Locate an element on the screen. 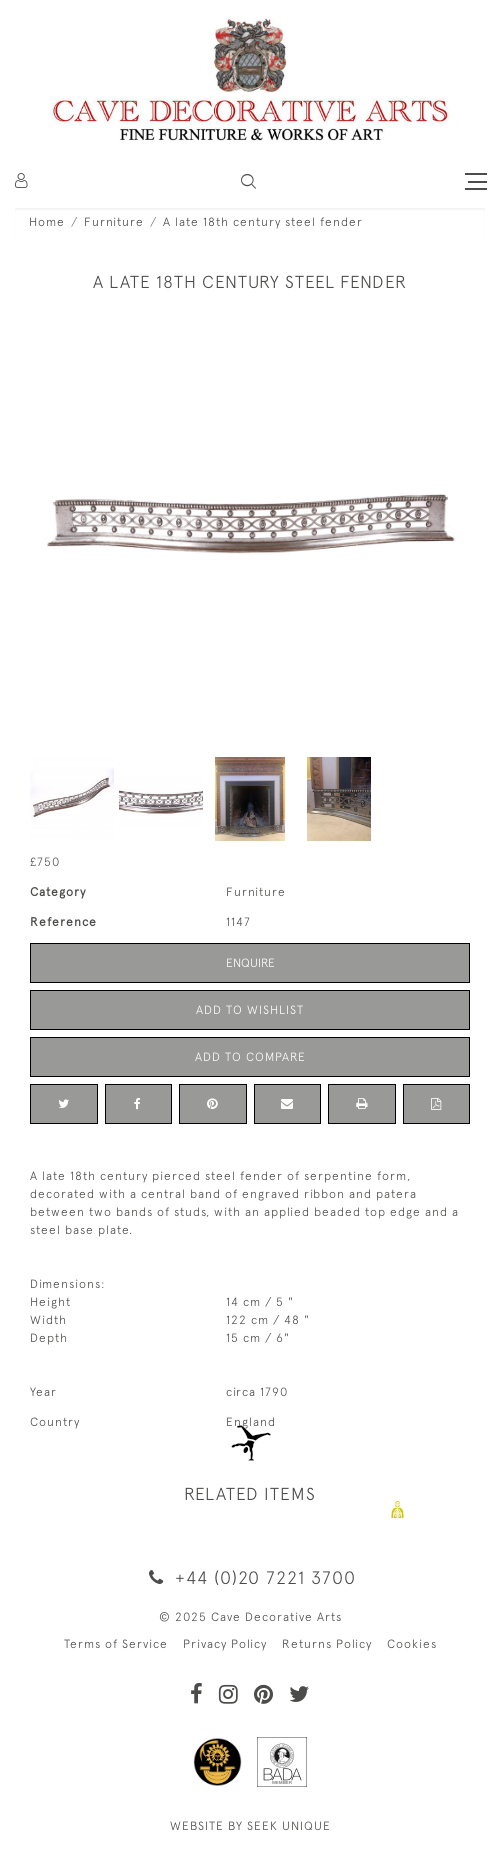  practice target for shooting range simulation is located at coordinates (397, 1509).